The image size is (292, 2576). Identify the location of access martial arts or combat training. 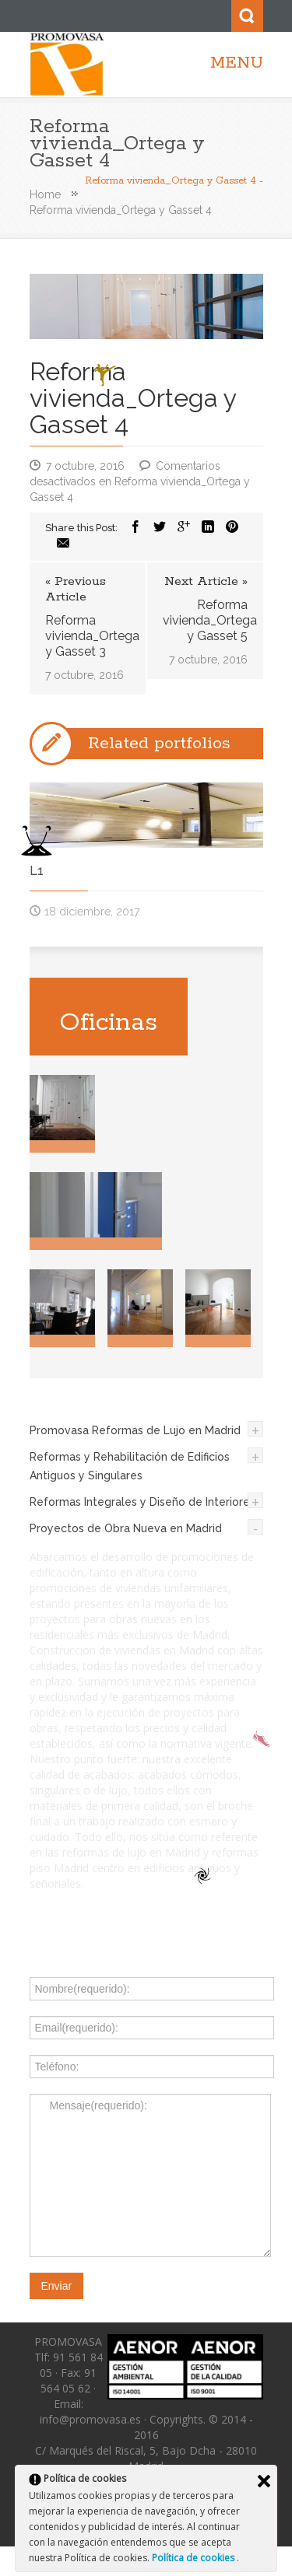
(105, 375).